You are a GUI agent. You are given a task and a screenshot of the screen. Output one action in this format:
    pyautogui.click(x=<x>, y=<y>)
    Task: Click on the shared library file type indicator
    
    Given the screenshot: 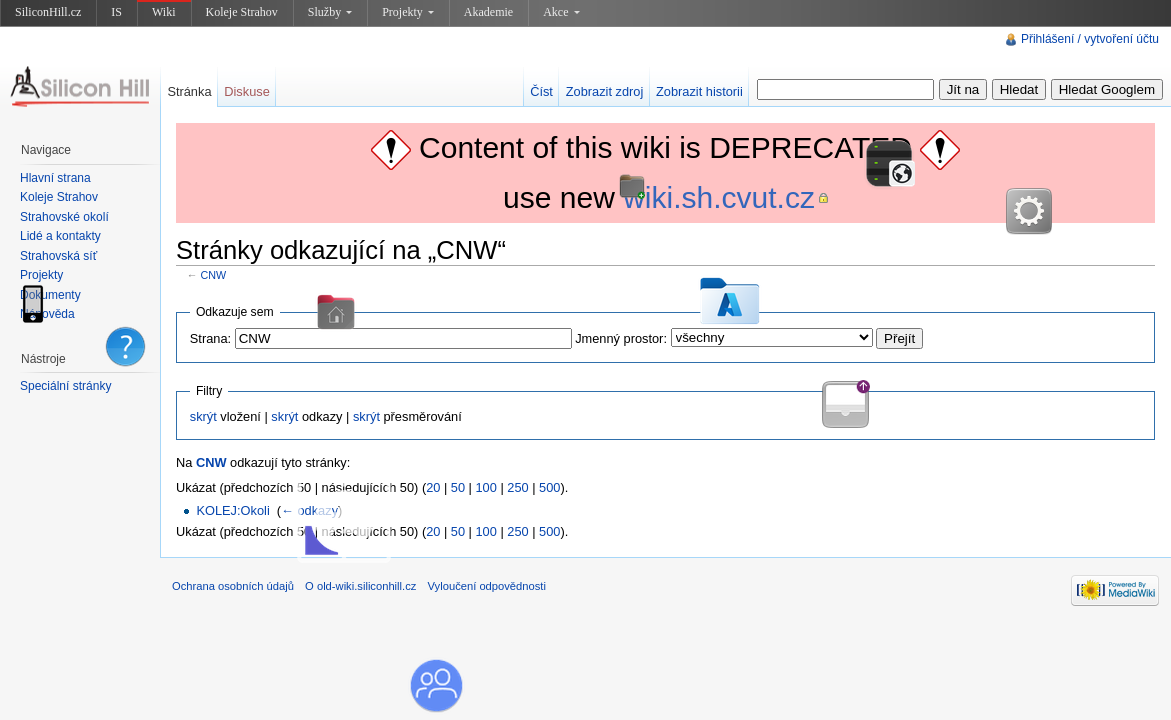 What is the action you would take?
    pyautogui.click(x=1029, y=211)
    